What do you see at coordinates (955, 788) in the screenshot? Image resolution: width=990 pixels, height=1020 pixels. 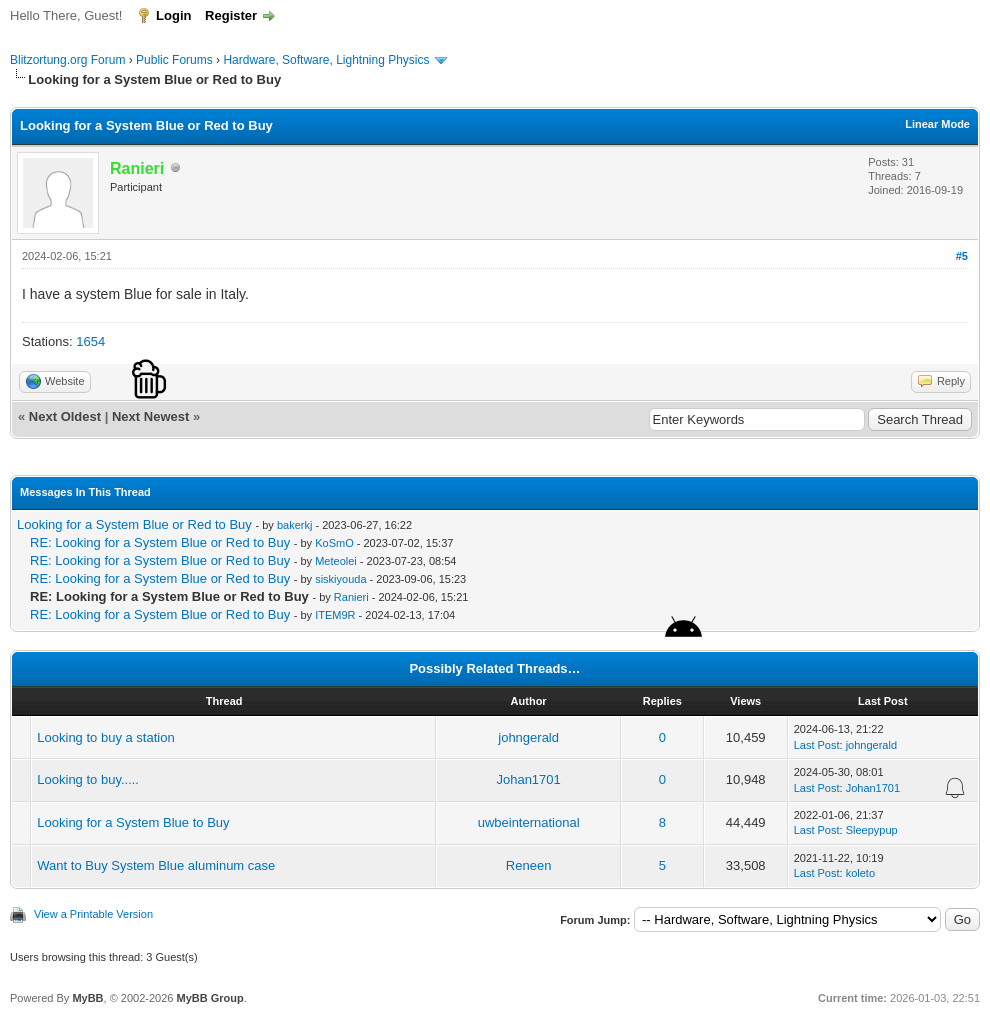 I see `view notifications` at bounding box center [955, 788].